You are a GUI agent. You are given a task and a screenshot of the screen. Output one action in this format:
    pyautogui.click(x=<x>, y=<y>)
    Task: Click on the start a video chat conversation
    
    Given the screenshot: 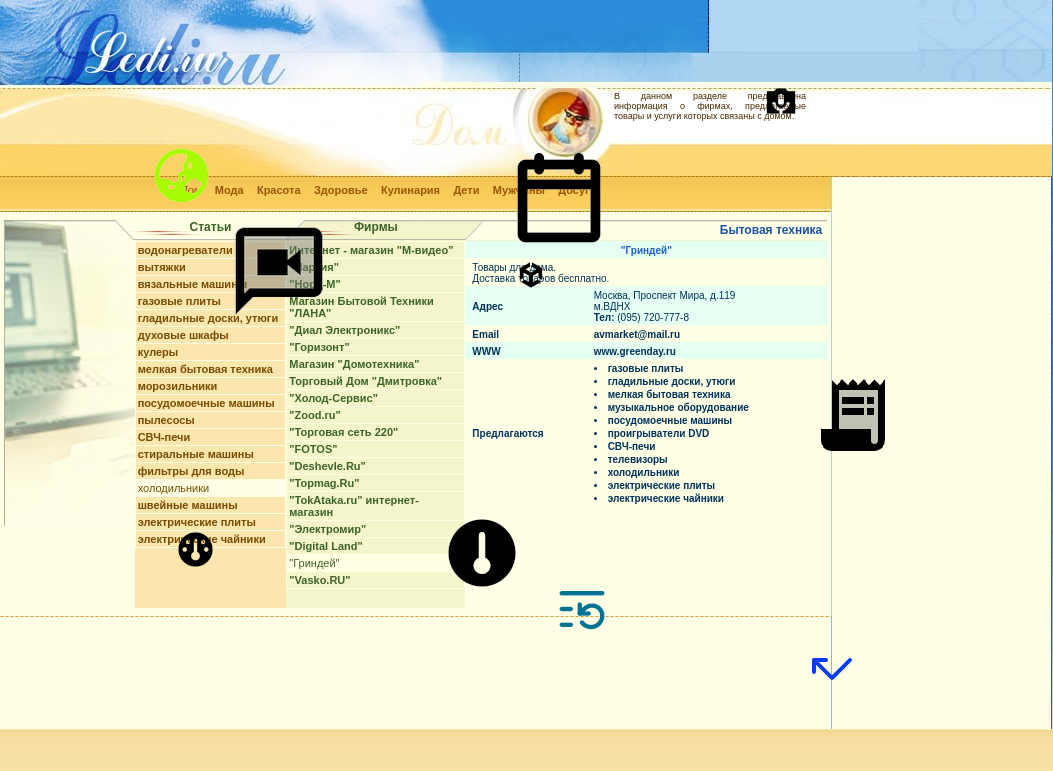 What is the action you would take?
    pyautogui.click(x=279, y=271)
    